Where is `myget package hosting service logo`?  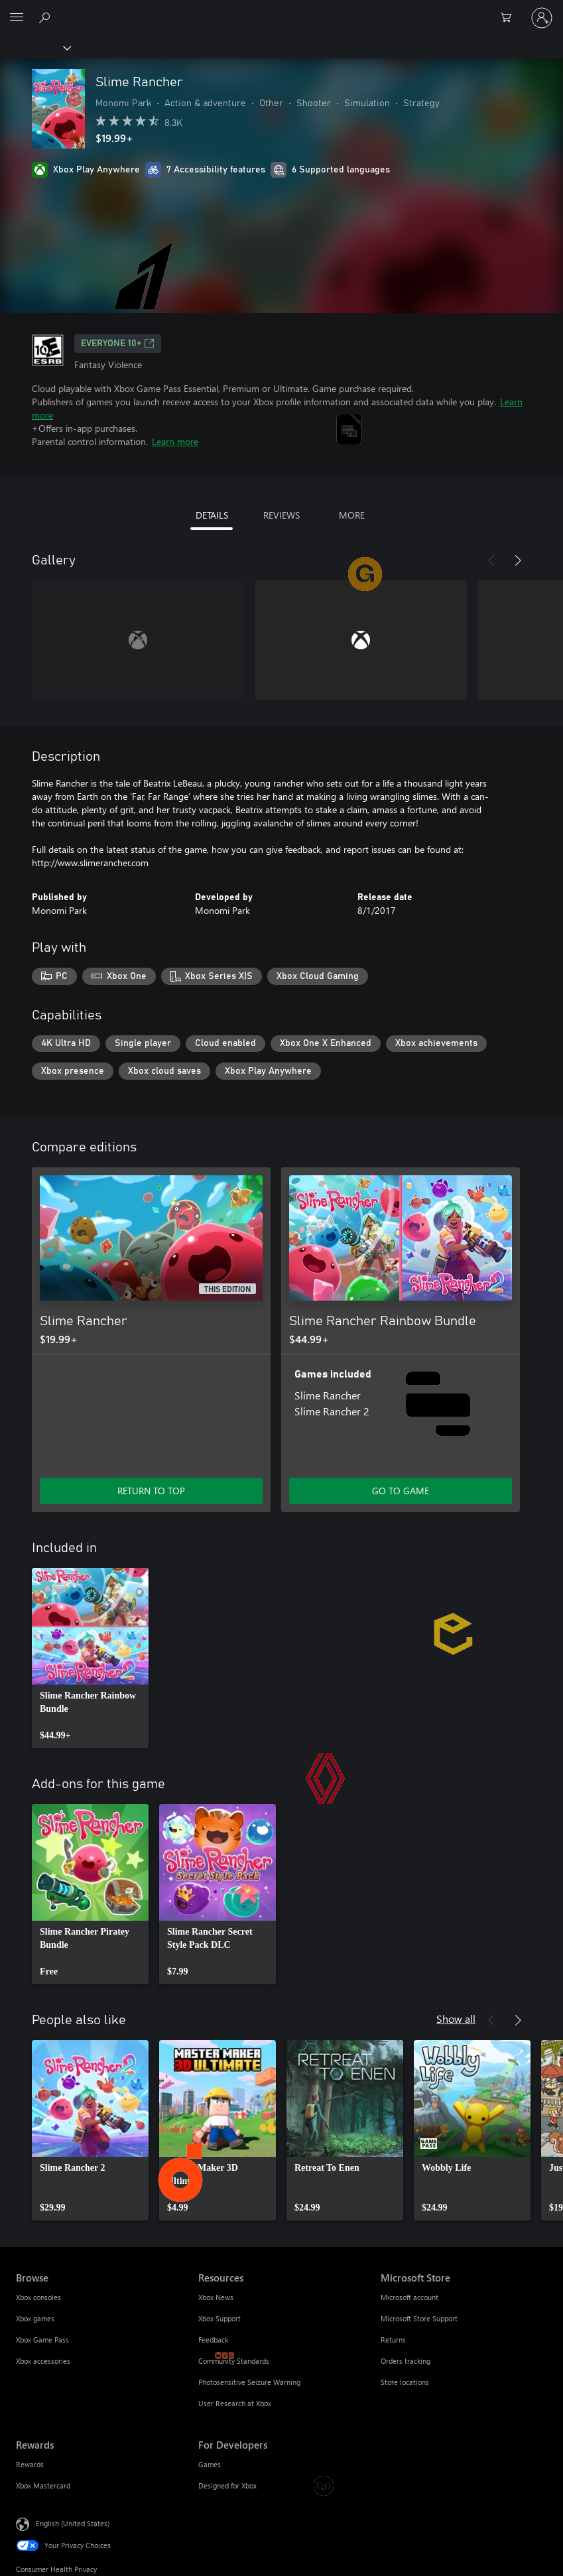 myget package hosting service logo is located at coordinates (453, 1634).